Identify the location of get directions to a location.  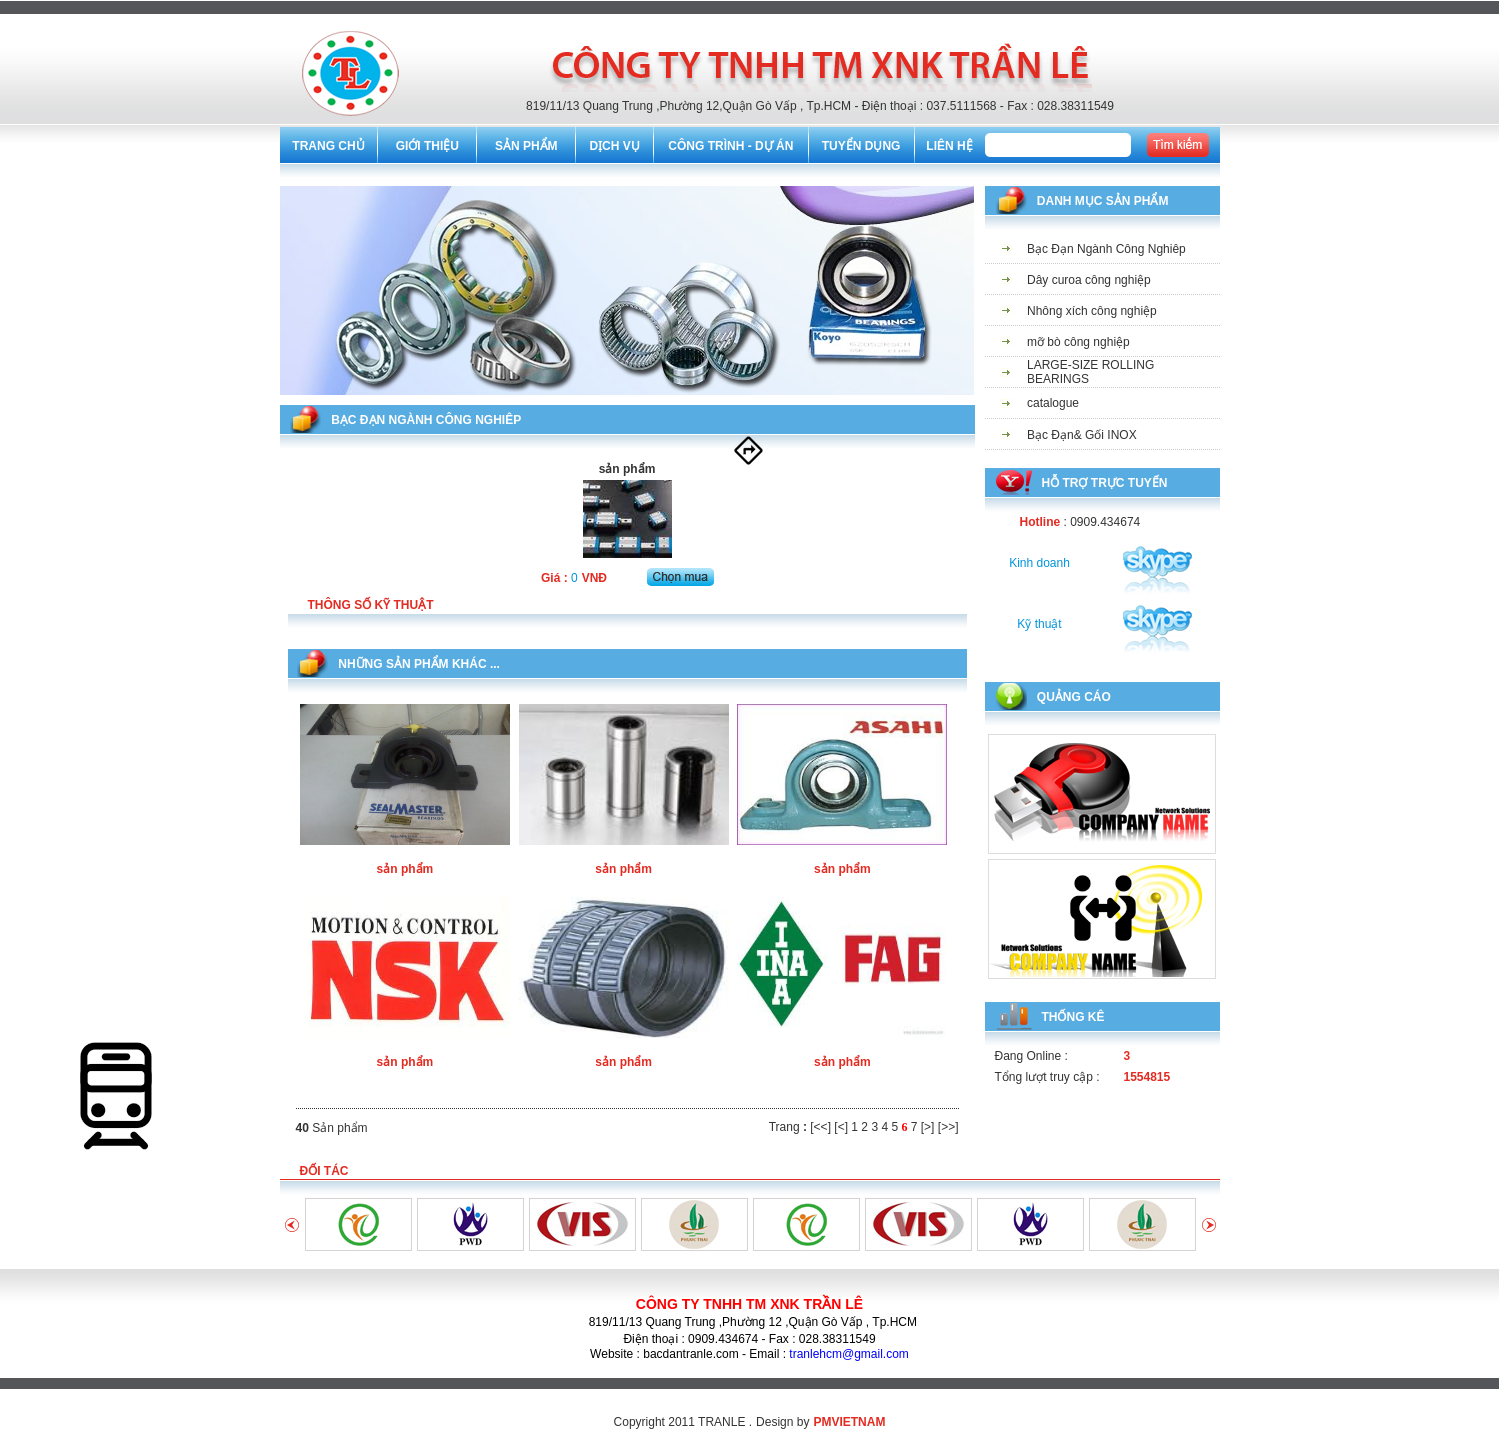
(748, 450).